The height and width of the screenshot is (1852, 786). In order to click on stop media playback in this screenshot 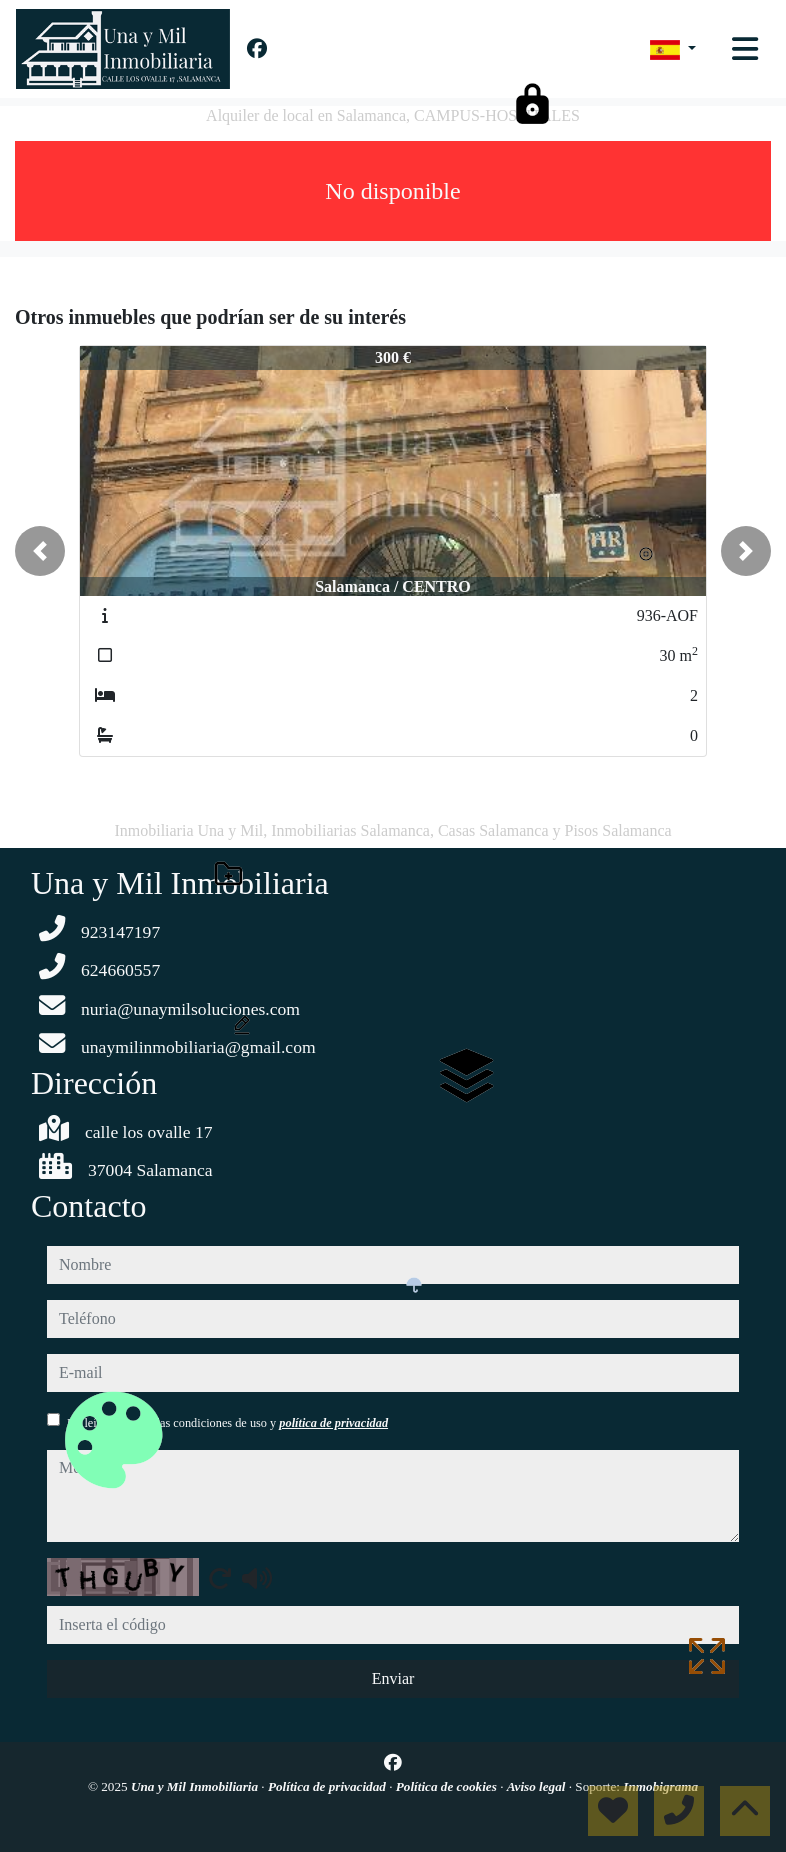, I will do `click(646, 554)`.